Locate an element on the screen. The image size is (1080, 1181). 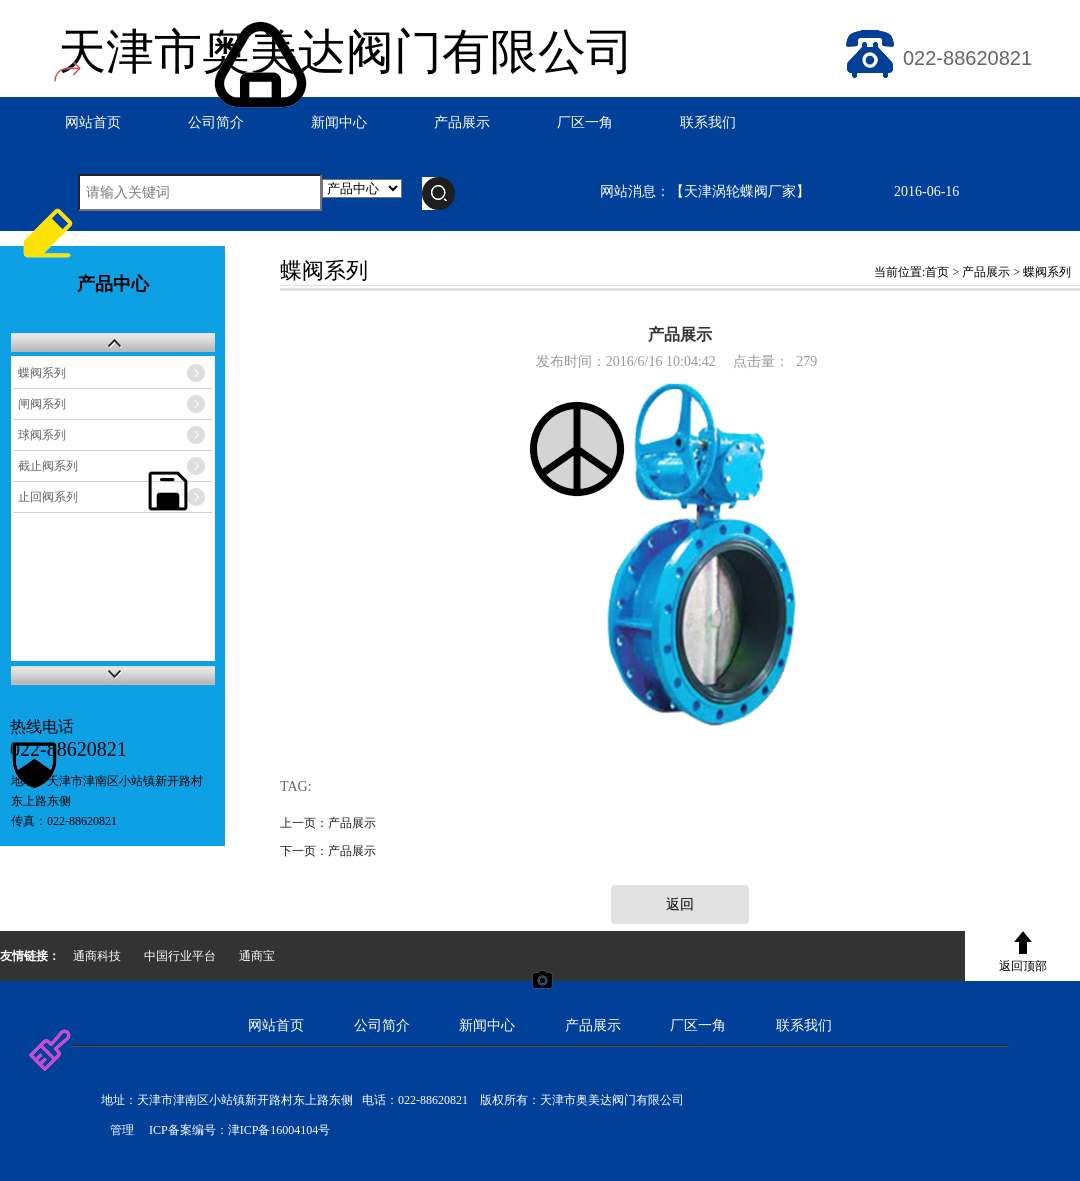
save current file or document is located at coordinates (168, 491).